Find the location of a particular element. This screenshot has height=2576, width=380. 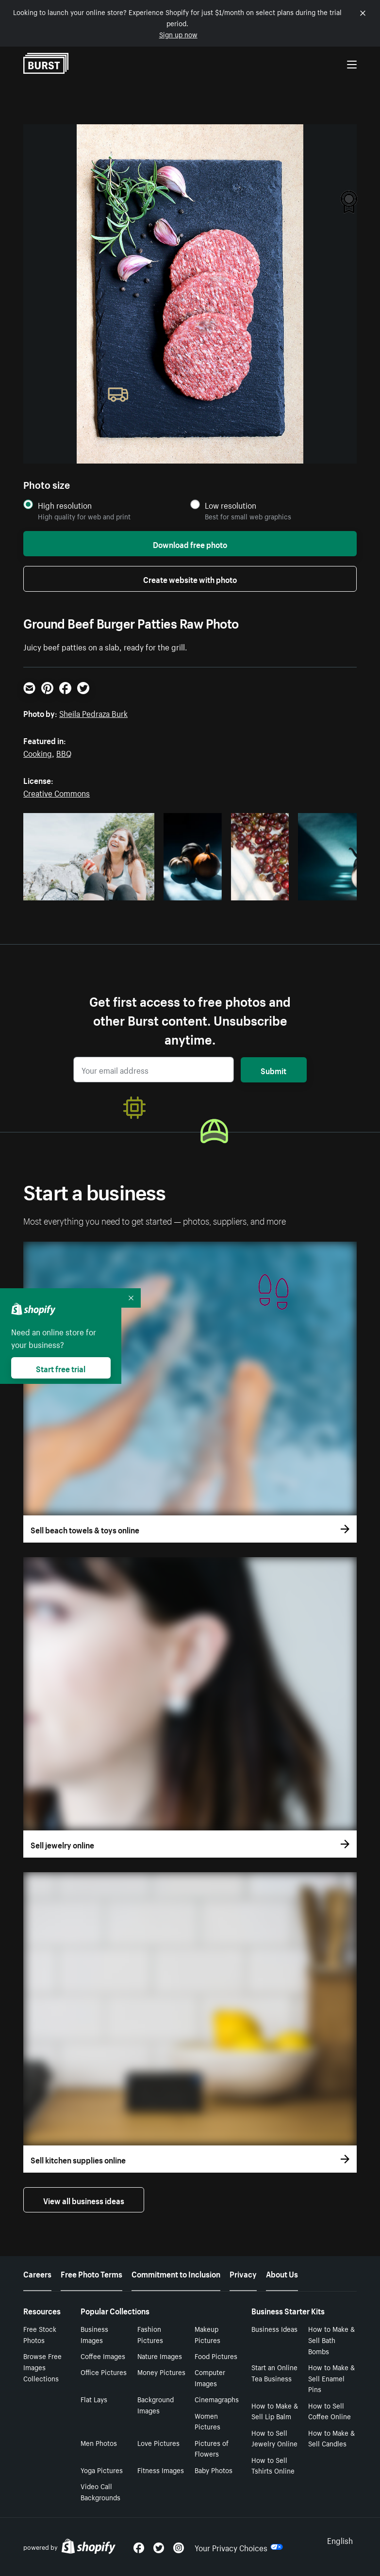

browse hats or headwear options is located at coordinates (214, 1132).